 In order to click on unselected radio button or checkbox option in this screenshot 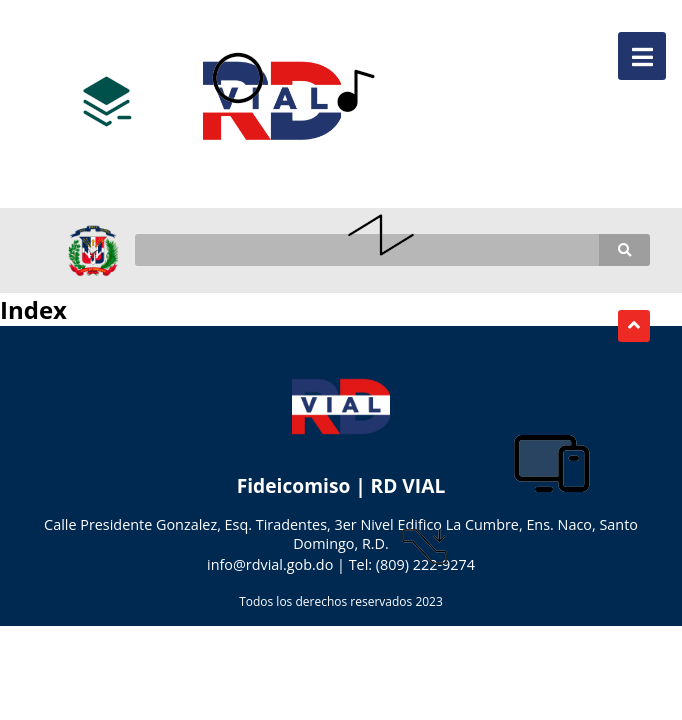, I will do `click(238, 78)`.